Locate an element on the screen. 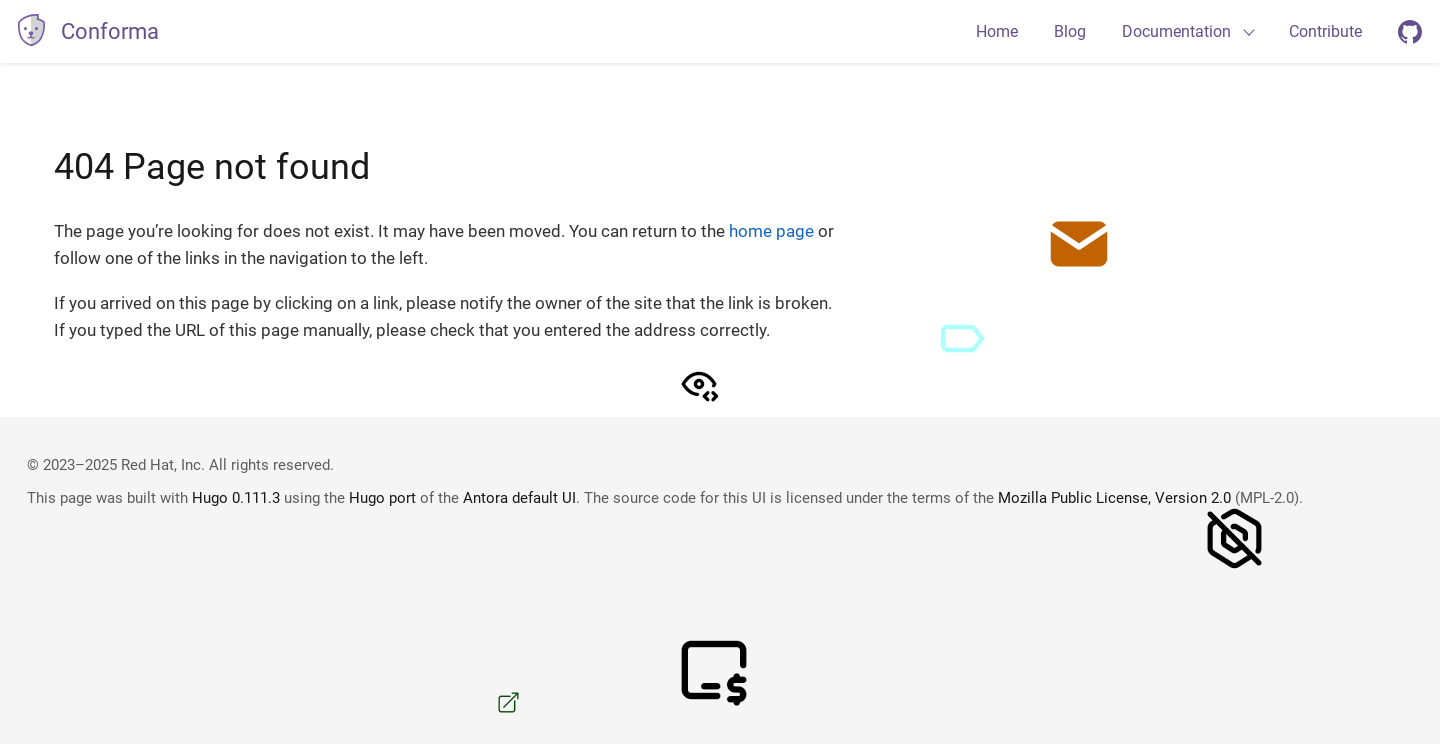 The width and height of the screenshot is (1440, 744). view source code or inspect element is located at coordinates (699, 384).